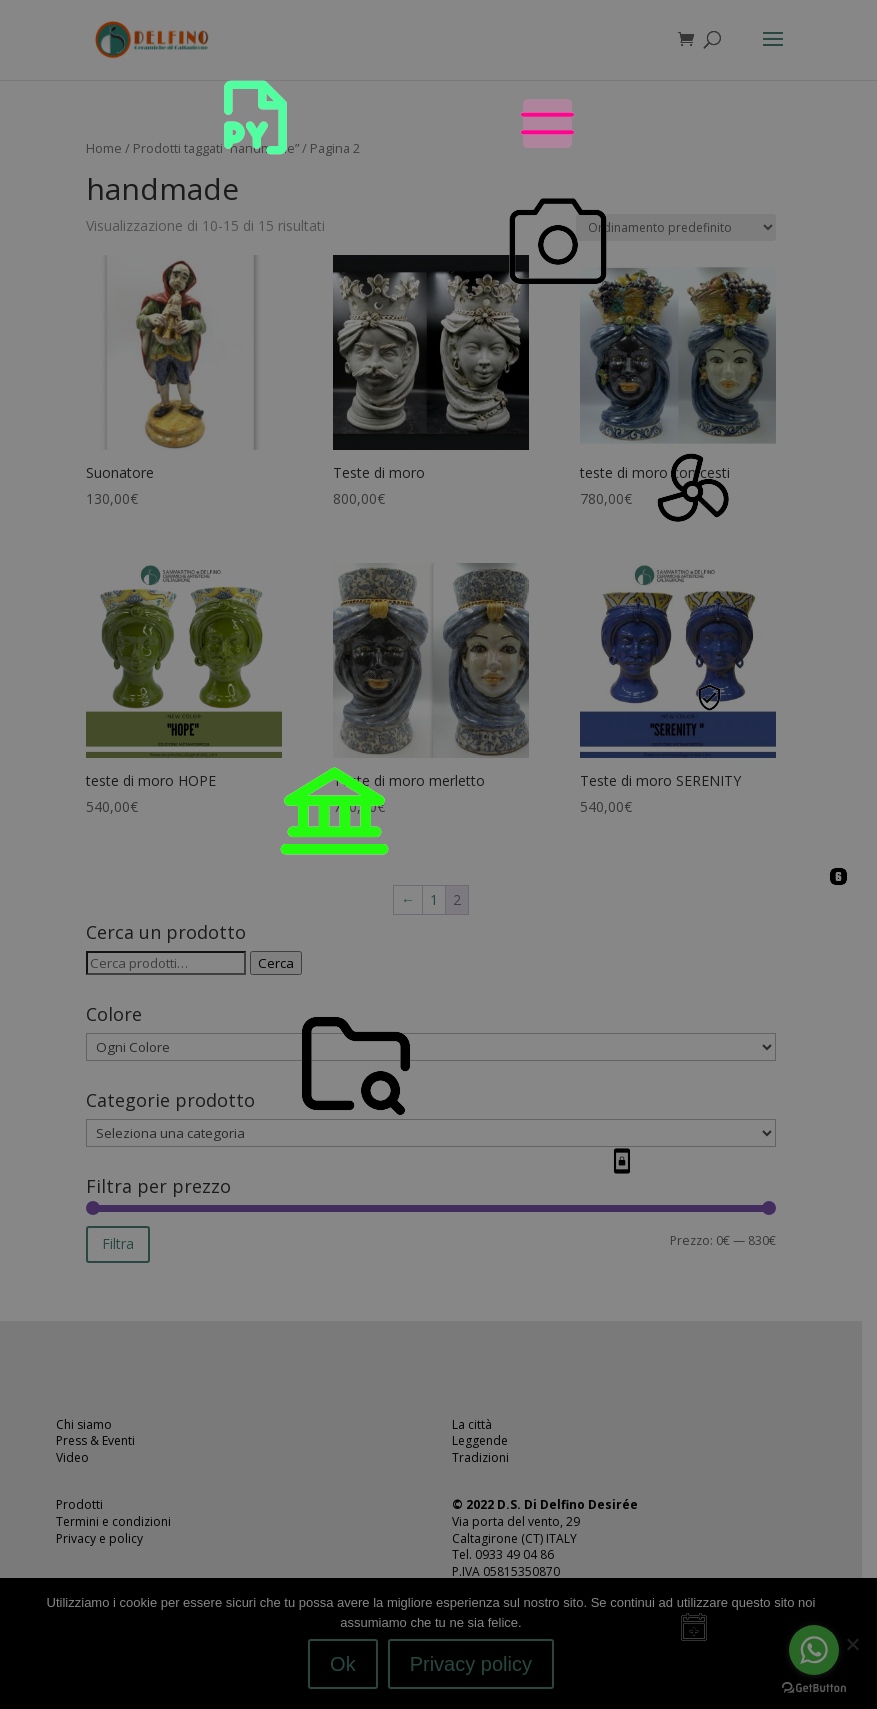 The width and height of the screenshot is (877, 1709). What do you see at coordinates (692, 491) in the screenshot?
I see `adjust fan or ventilation settings` at bounding box center [692, 491].